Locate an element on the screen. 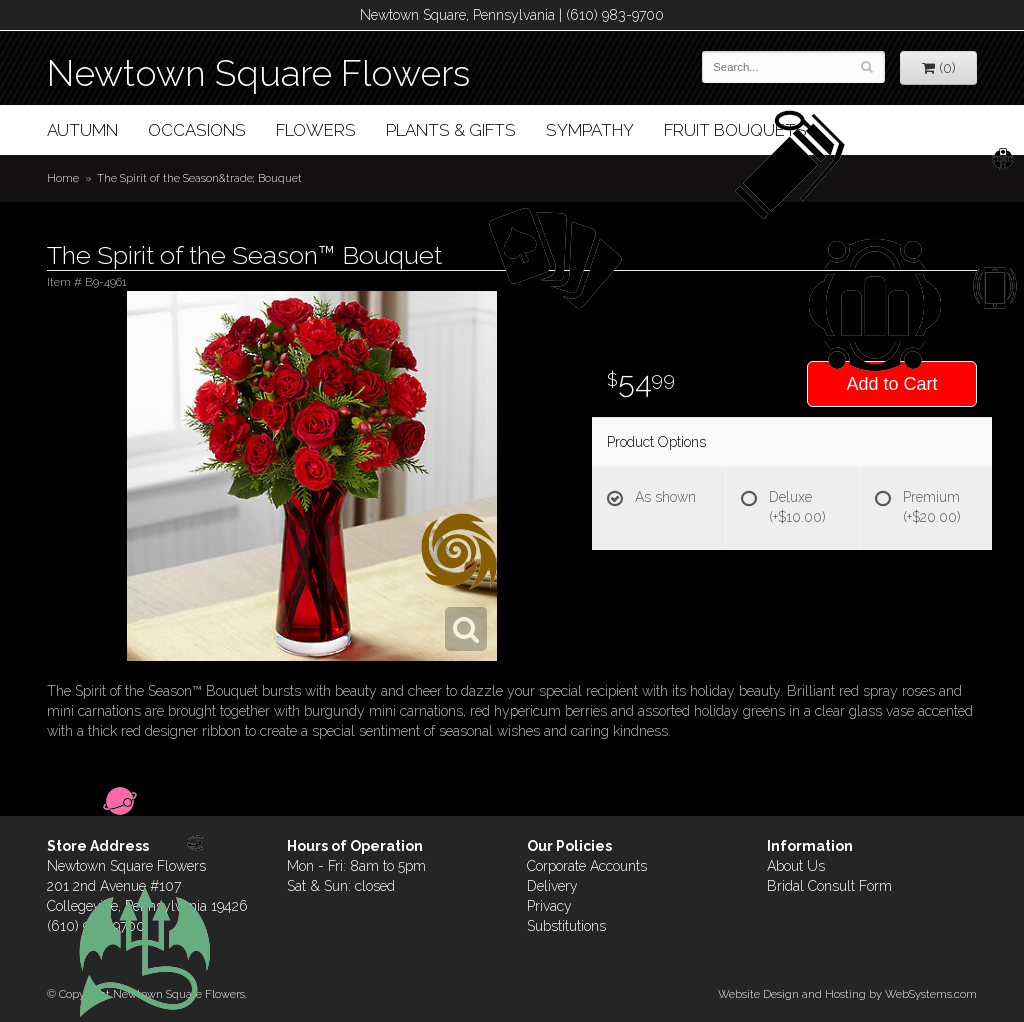 The height and width of the screenshot is (1022, 1024). access game controller settings is located at coordinates (1003, 159).